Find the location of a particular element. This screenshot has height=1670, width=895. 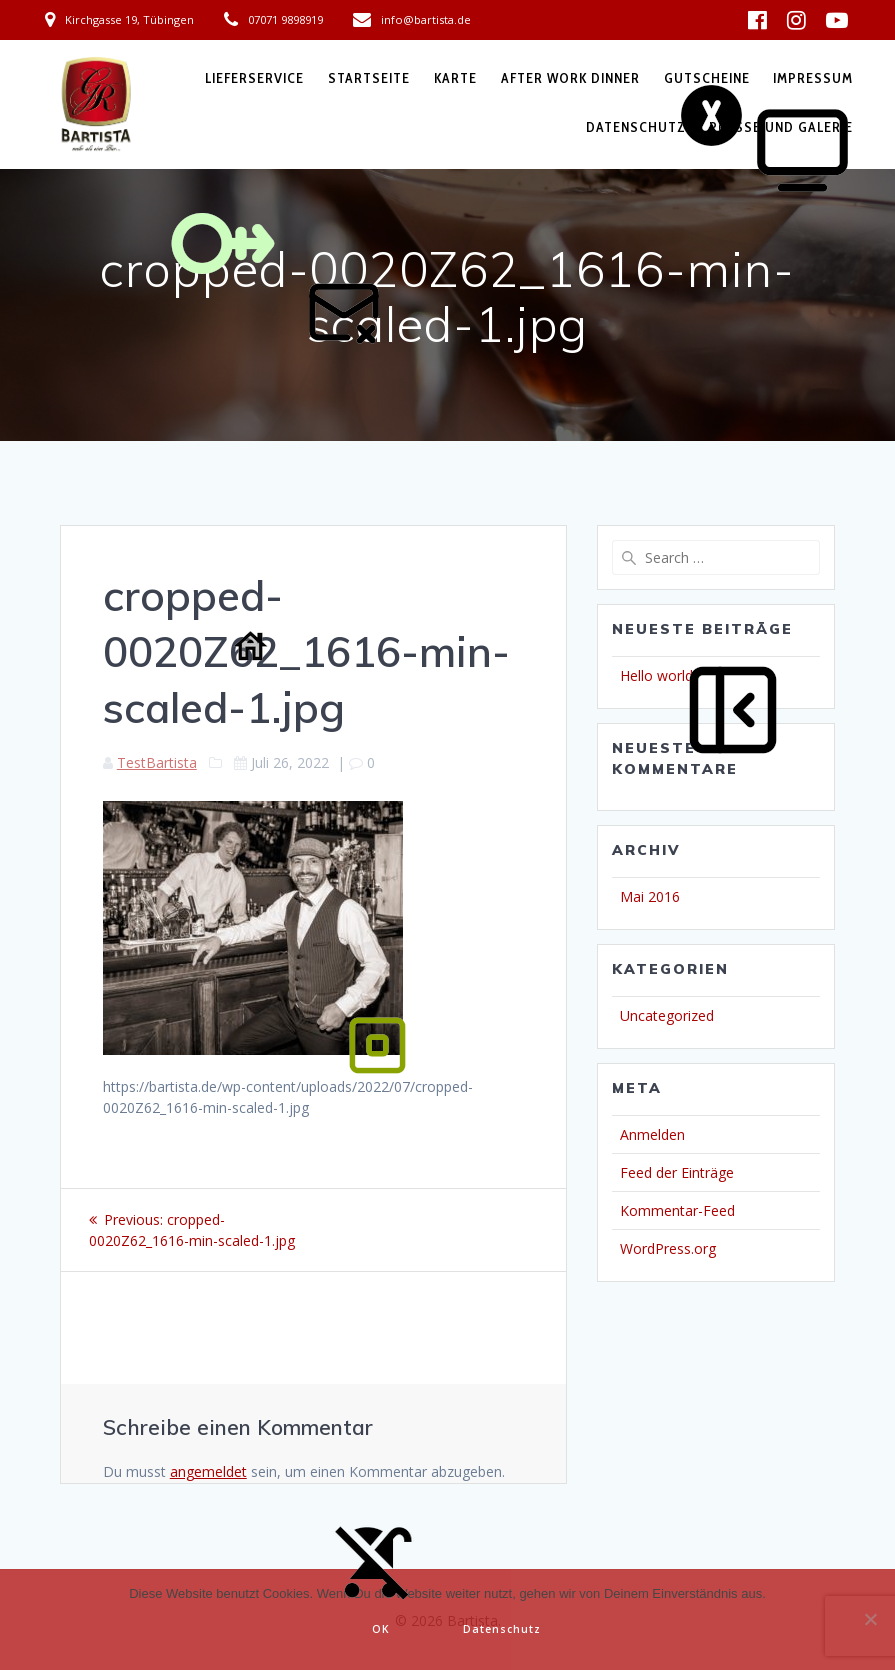

delete an email message is located at coordinates (344, 312).